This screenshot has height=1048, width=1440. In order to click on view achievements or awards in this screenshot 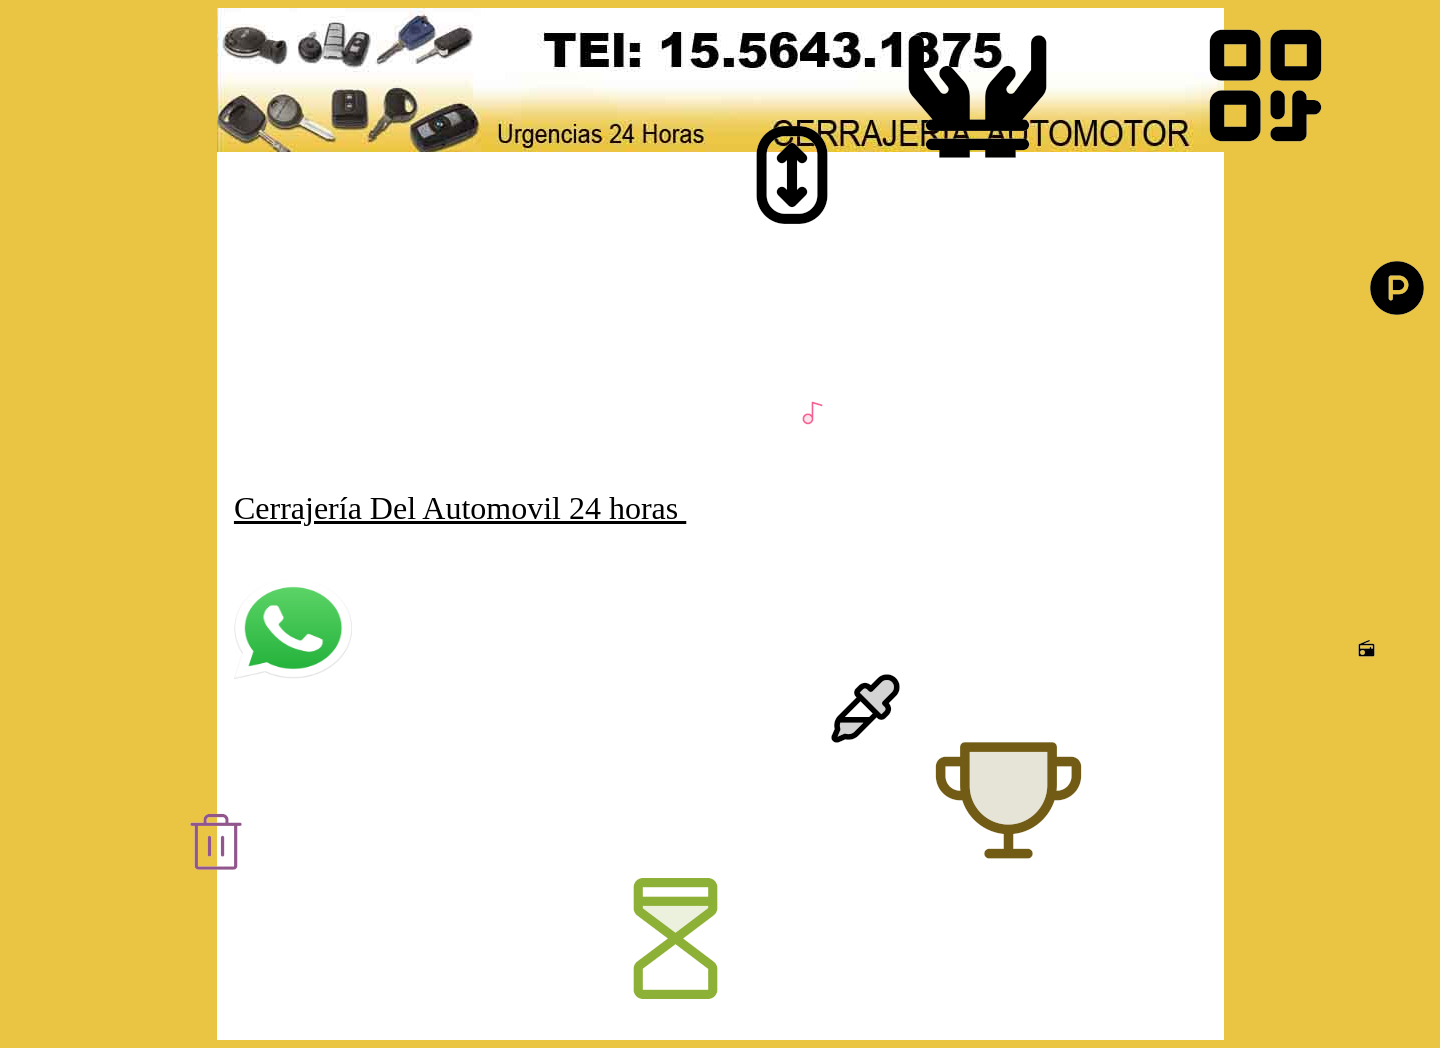, I will do `click(1008, 795)`.